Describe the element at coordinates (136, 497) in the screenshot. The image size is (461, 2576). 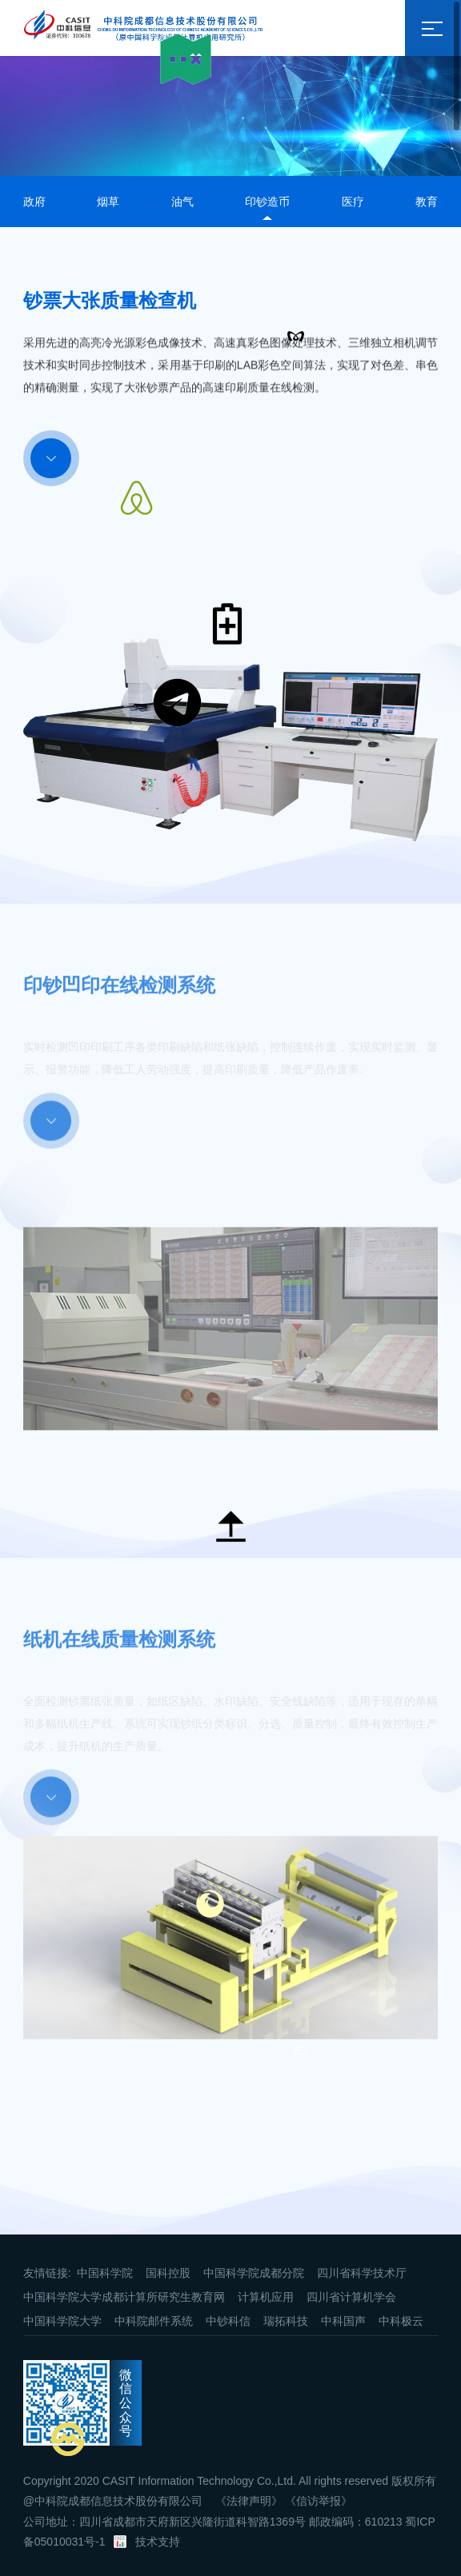
I see `open the airbnb app` at that location.